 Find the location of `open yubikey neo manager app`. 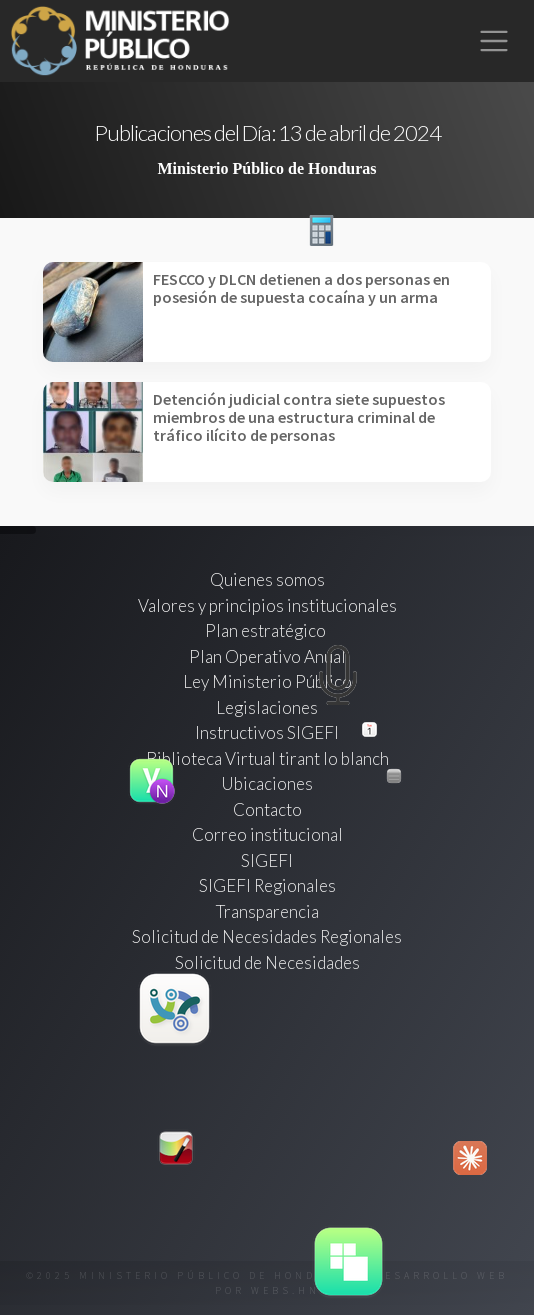

open yubikey neo manager app is located at coordinates (151, 780).